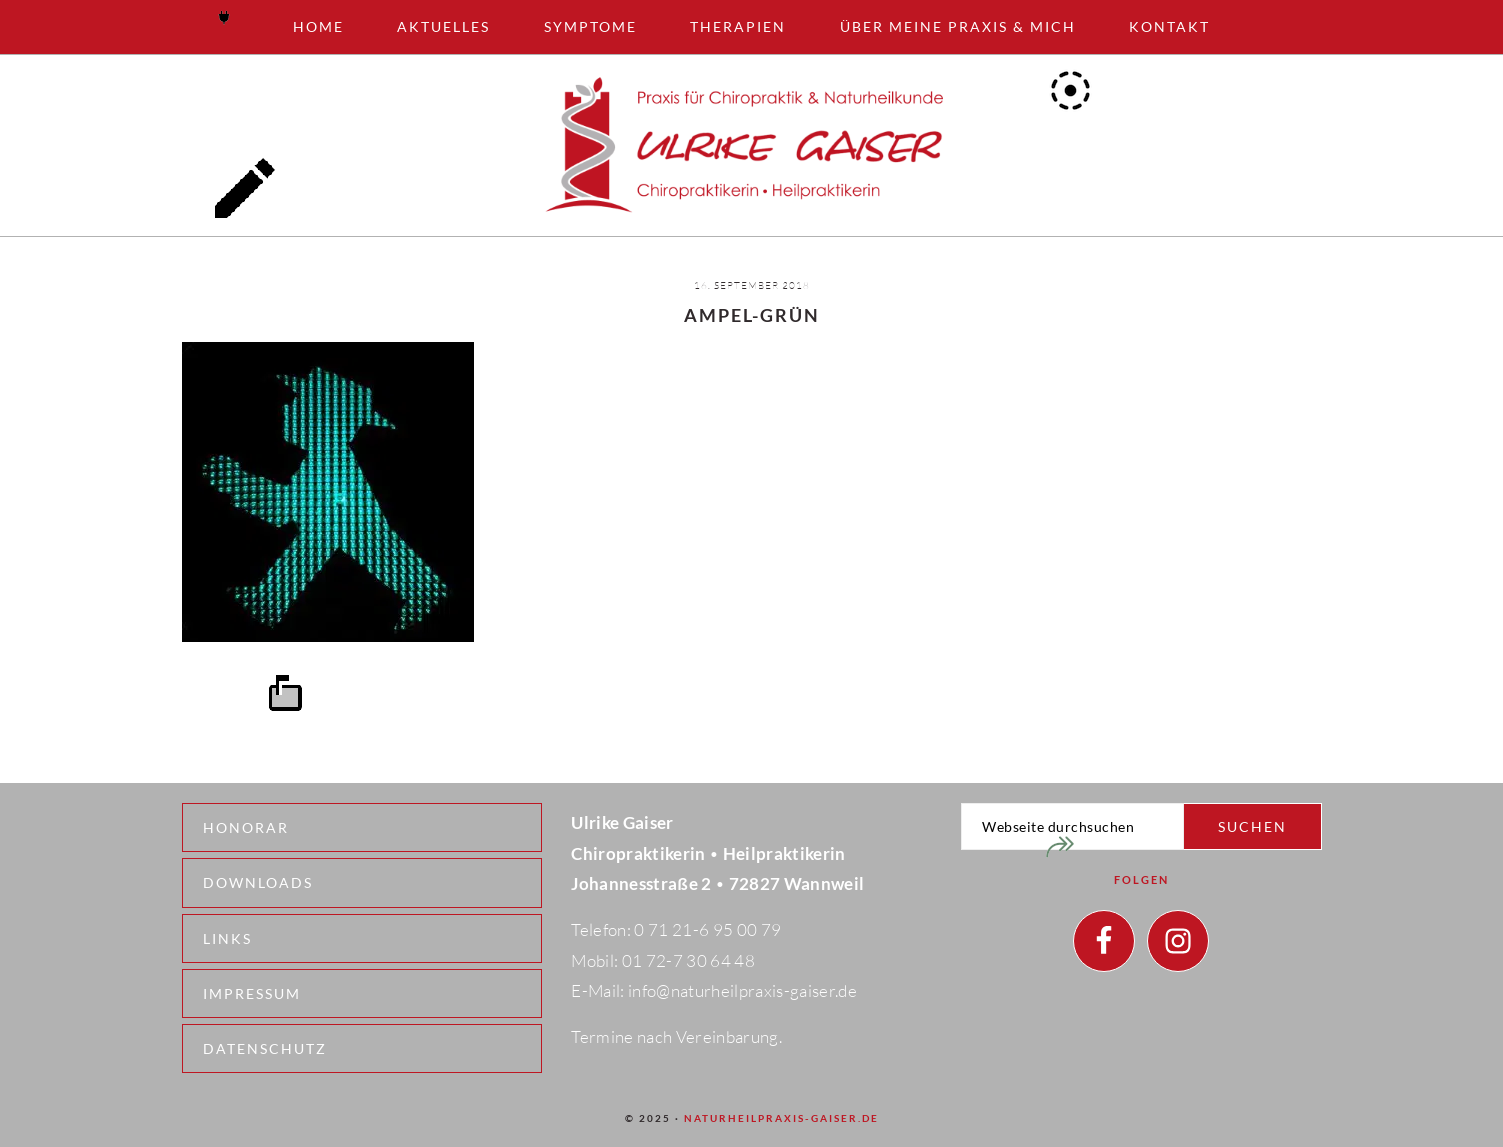  What do you see at coordinates (1070, 90) in the screenshot?
I see `apply tilt-shift blur effect to photo` at bounding box center [1070, 90].